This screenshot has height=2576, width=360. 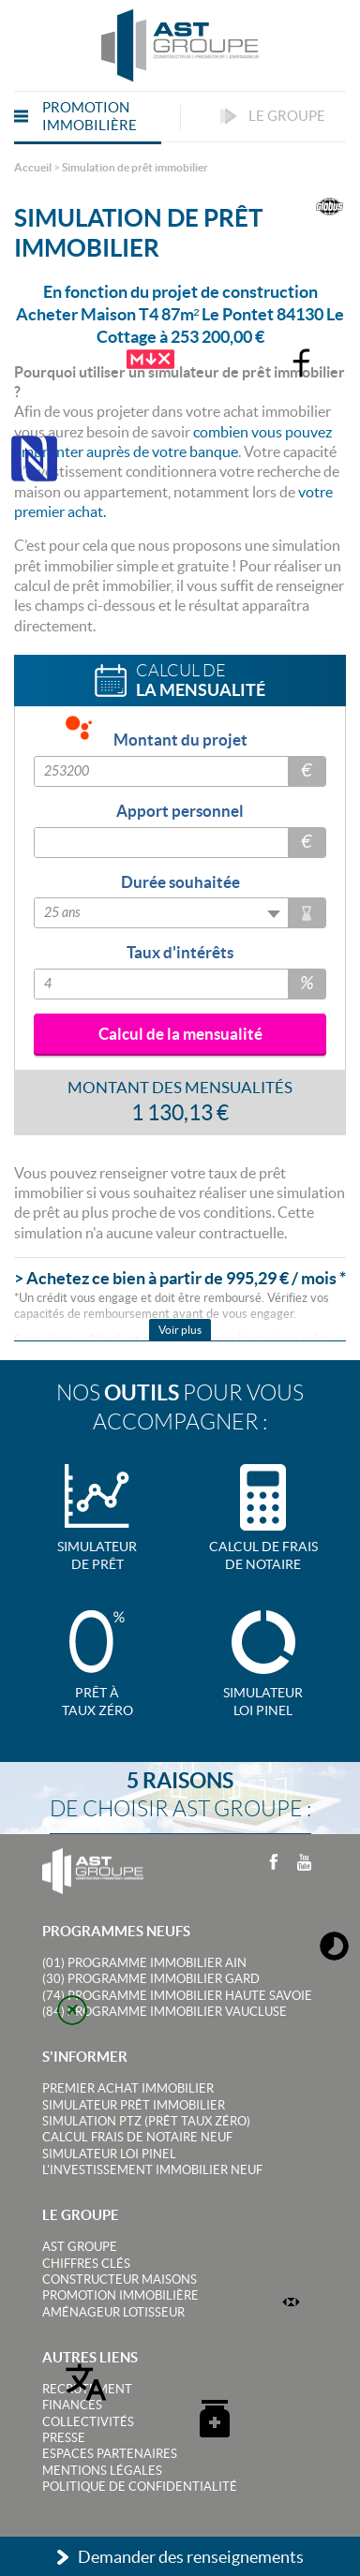 I want to click on translate text to another language, so click(x=85, y=2383).